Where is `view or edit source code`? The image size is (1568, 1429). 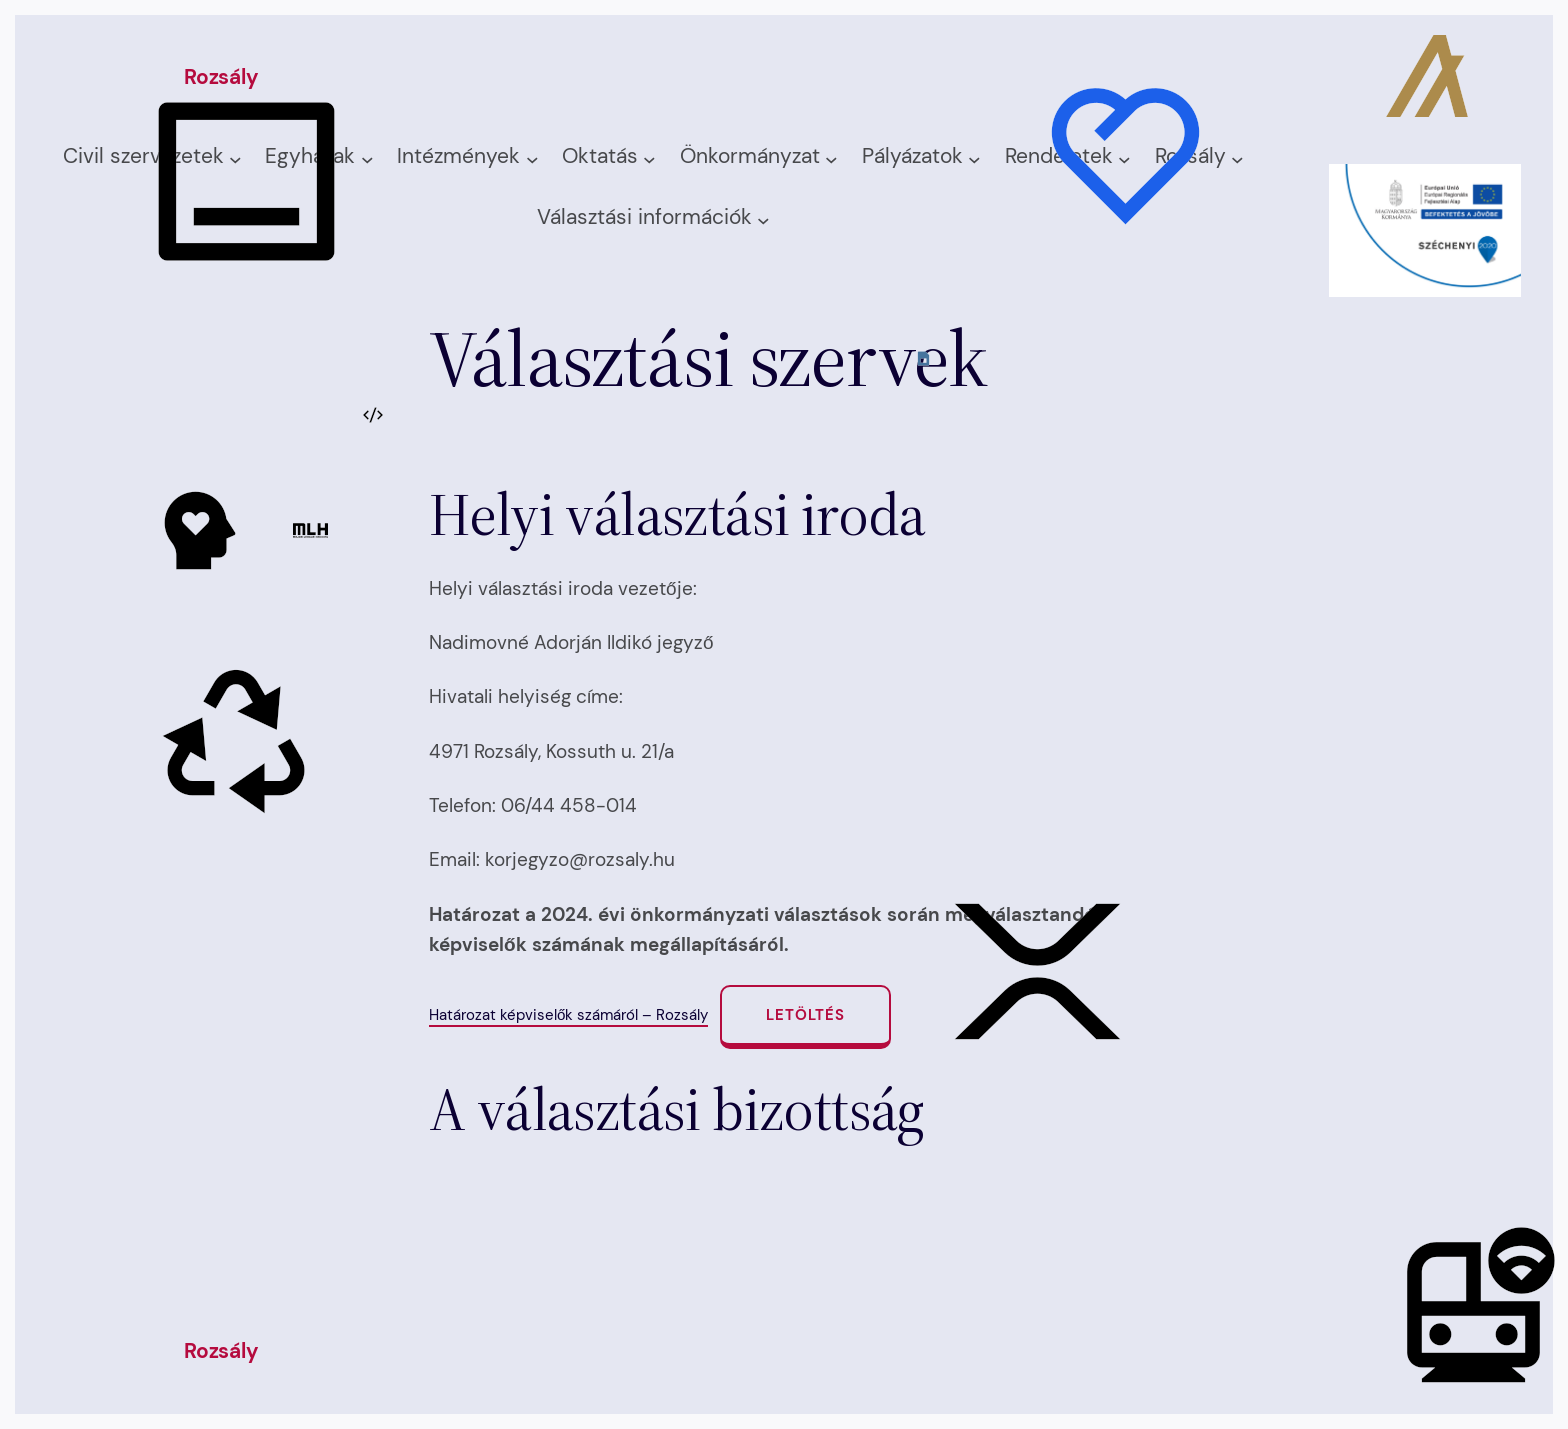
view or edit source code is located at coordinates (373, 415).